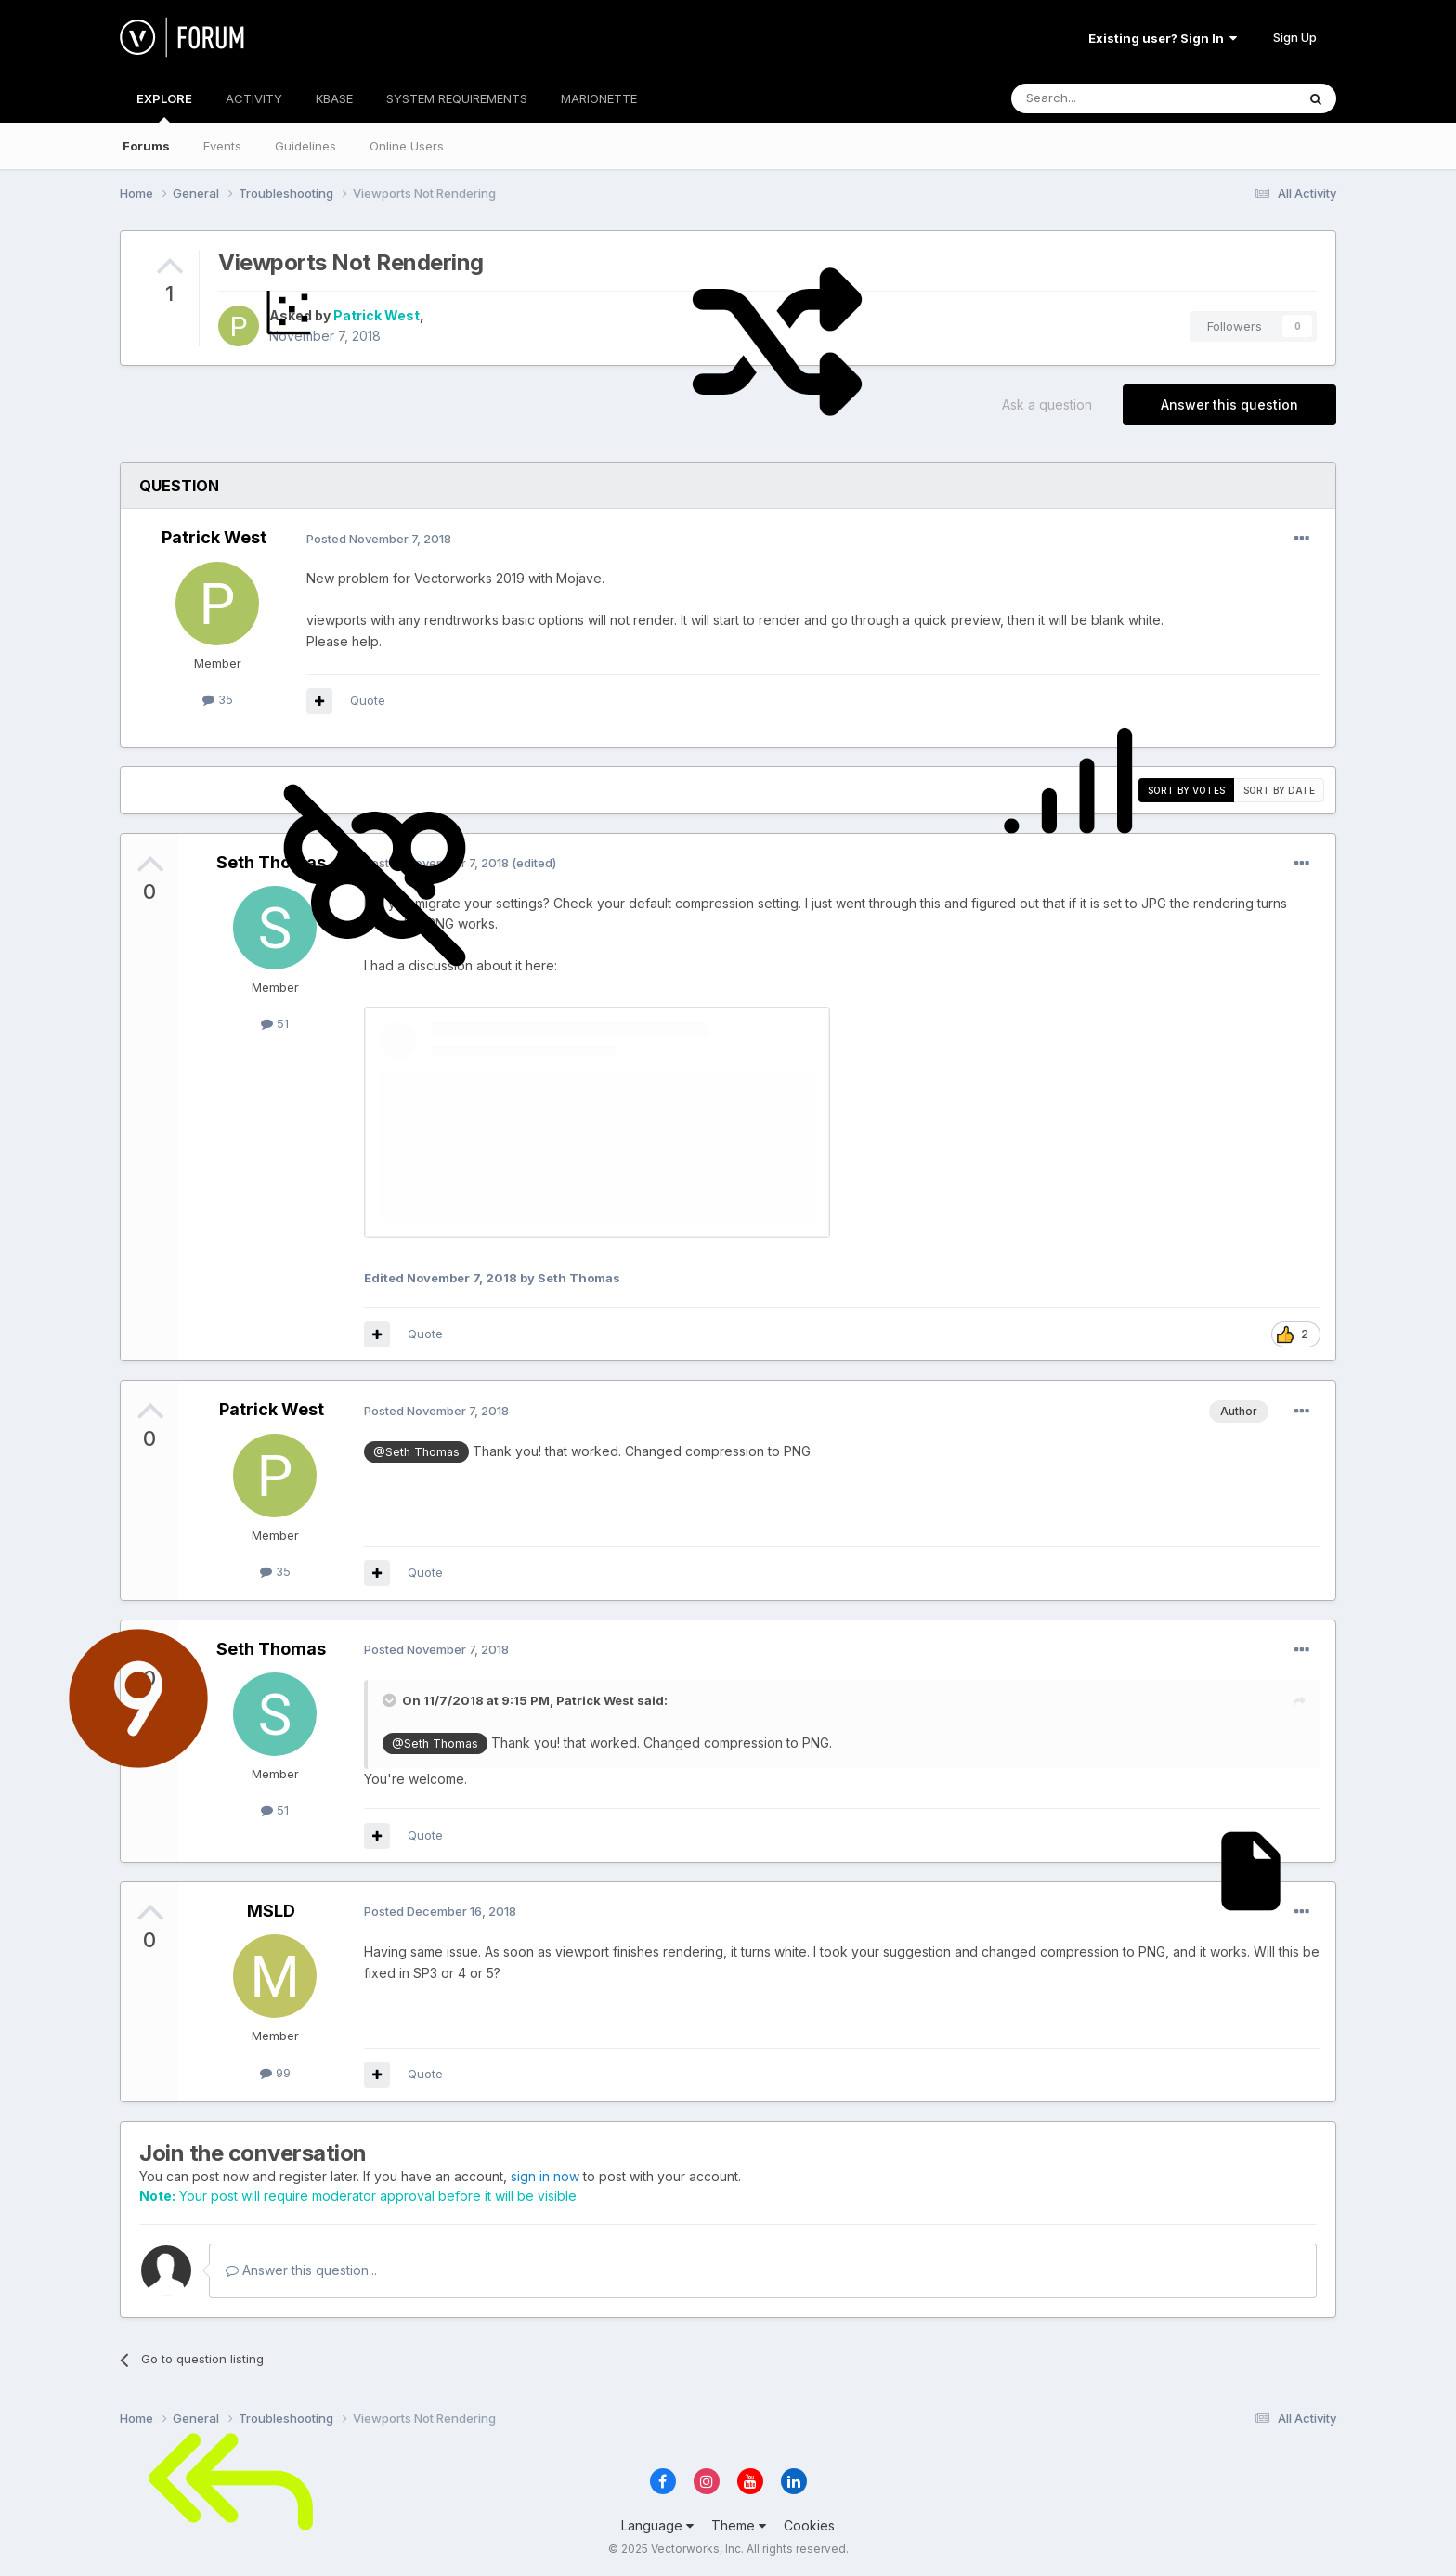  Describe the element at coordinates (1086, 765) in the screenshot. I see `indicates strong network or cellular signal strength` at that location.